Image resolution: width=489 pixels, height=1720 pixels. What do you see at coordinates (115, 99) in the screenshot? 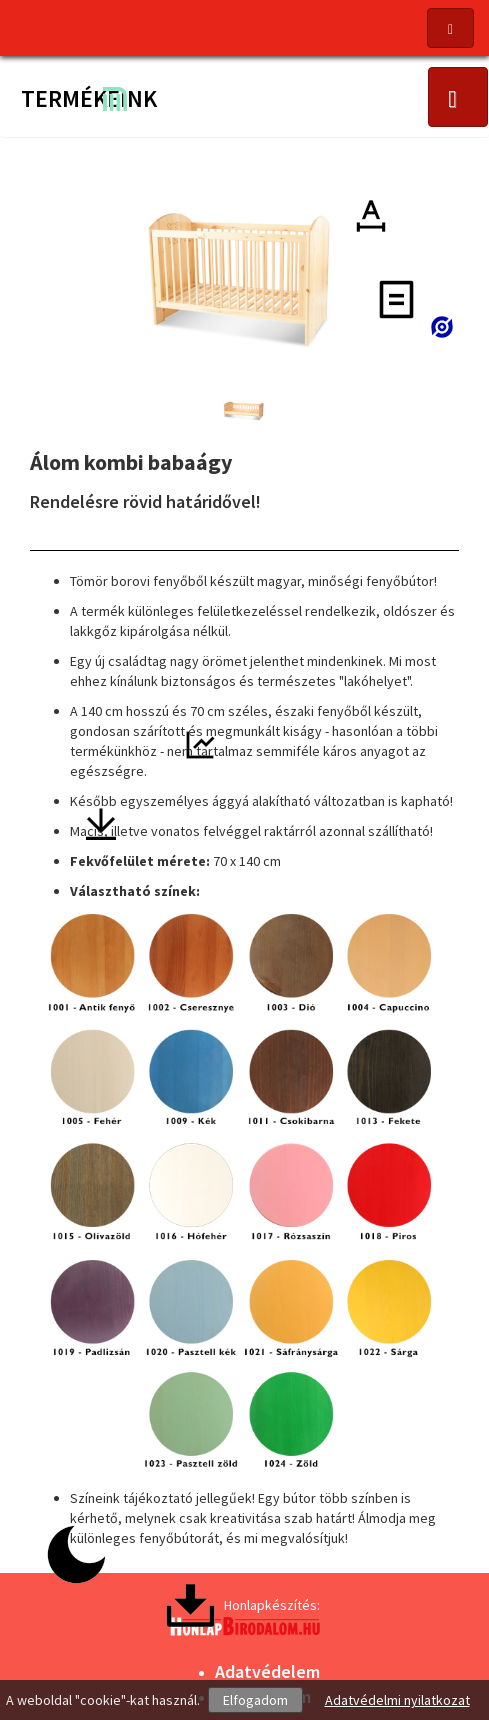
I see `open the Mexico City Metro app` at bounding box center [115, 99].